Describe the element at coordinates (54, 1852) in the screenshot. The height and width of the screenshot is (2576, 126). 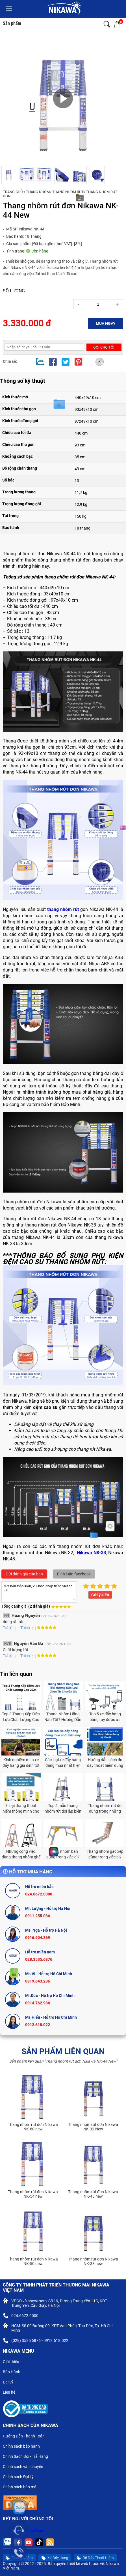
I see `open siri voice assistant settings` at that location.